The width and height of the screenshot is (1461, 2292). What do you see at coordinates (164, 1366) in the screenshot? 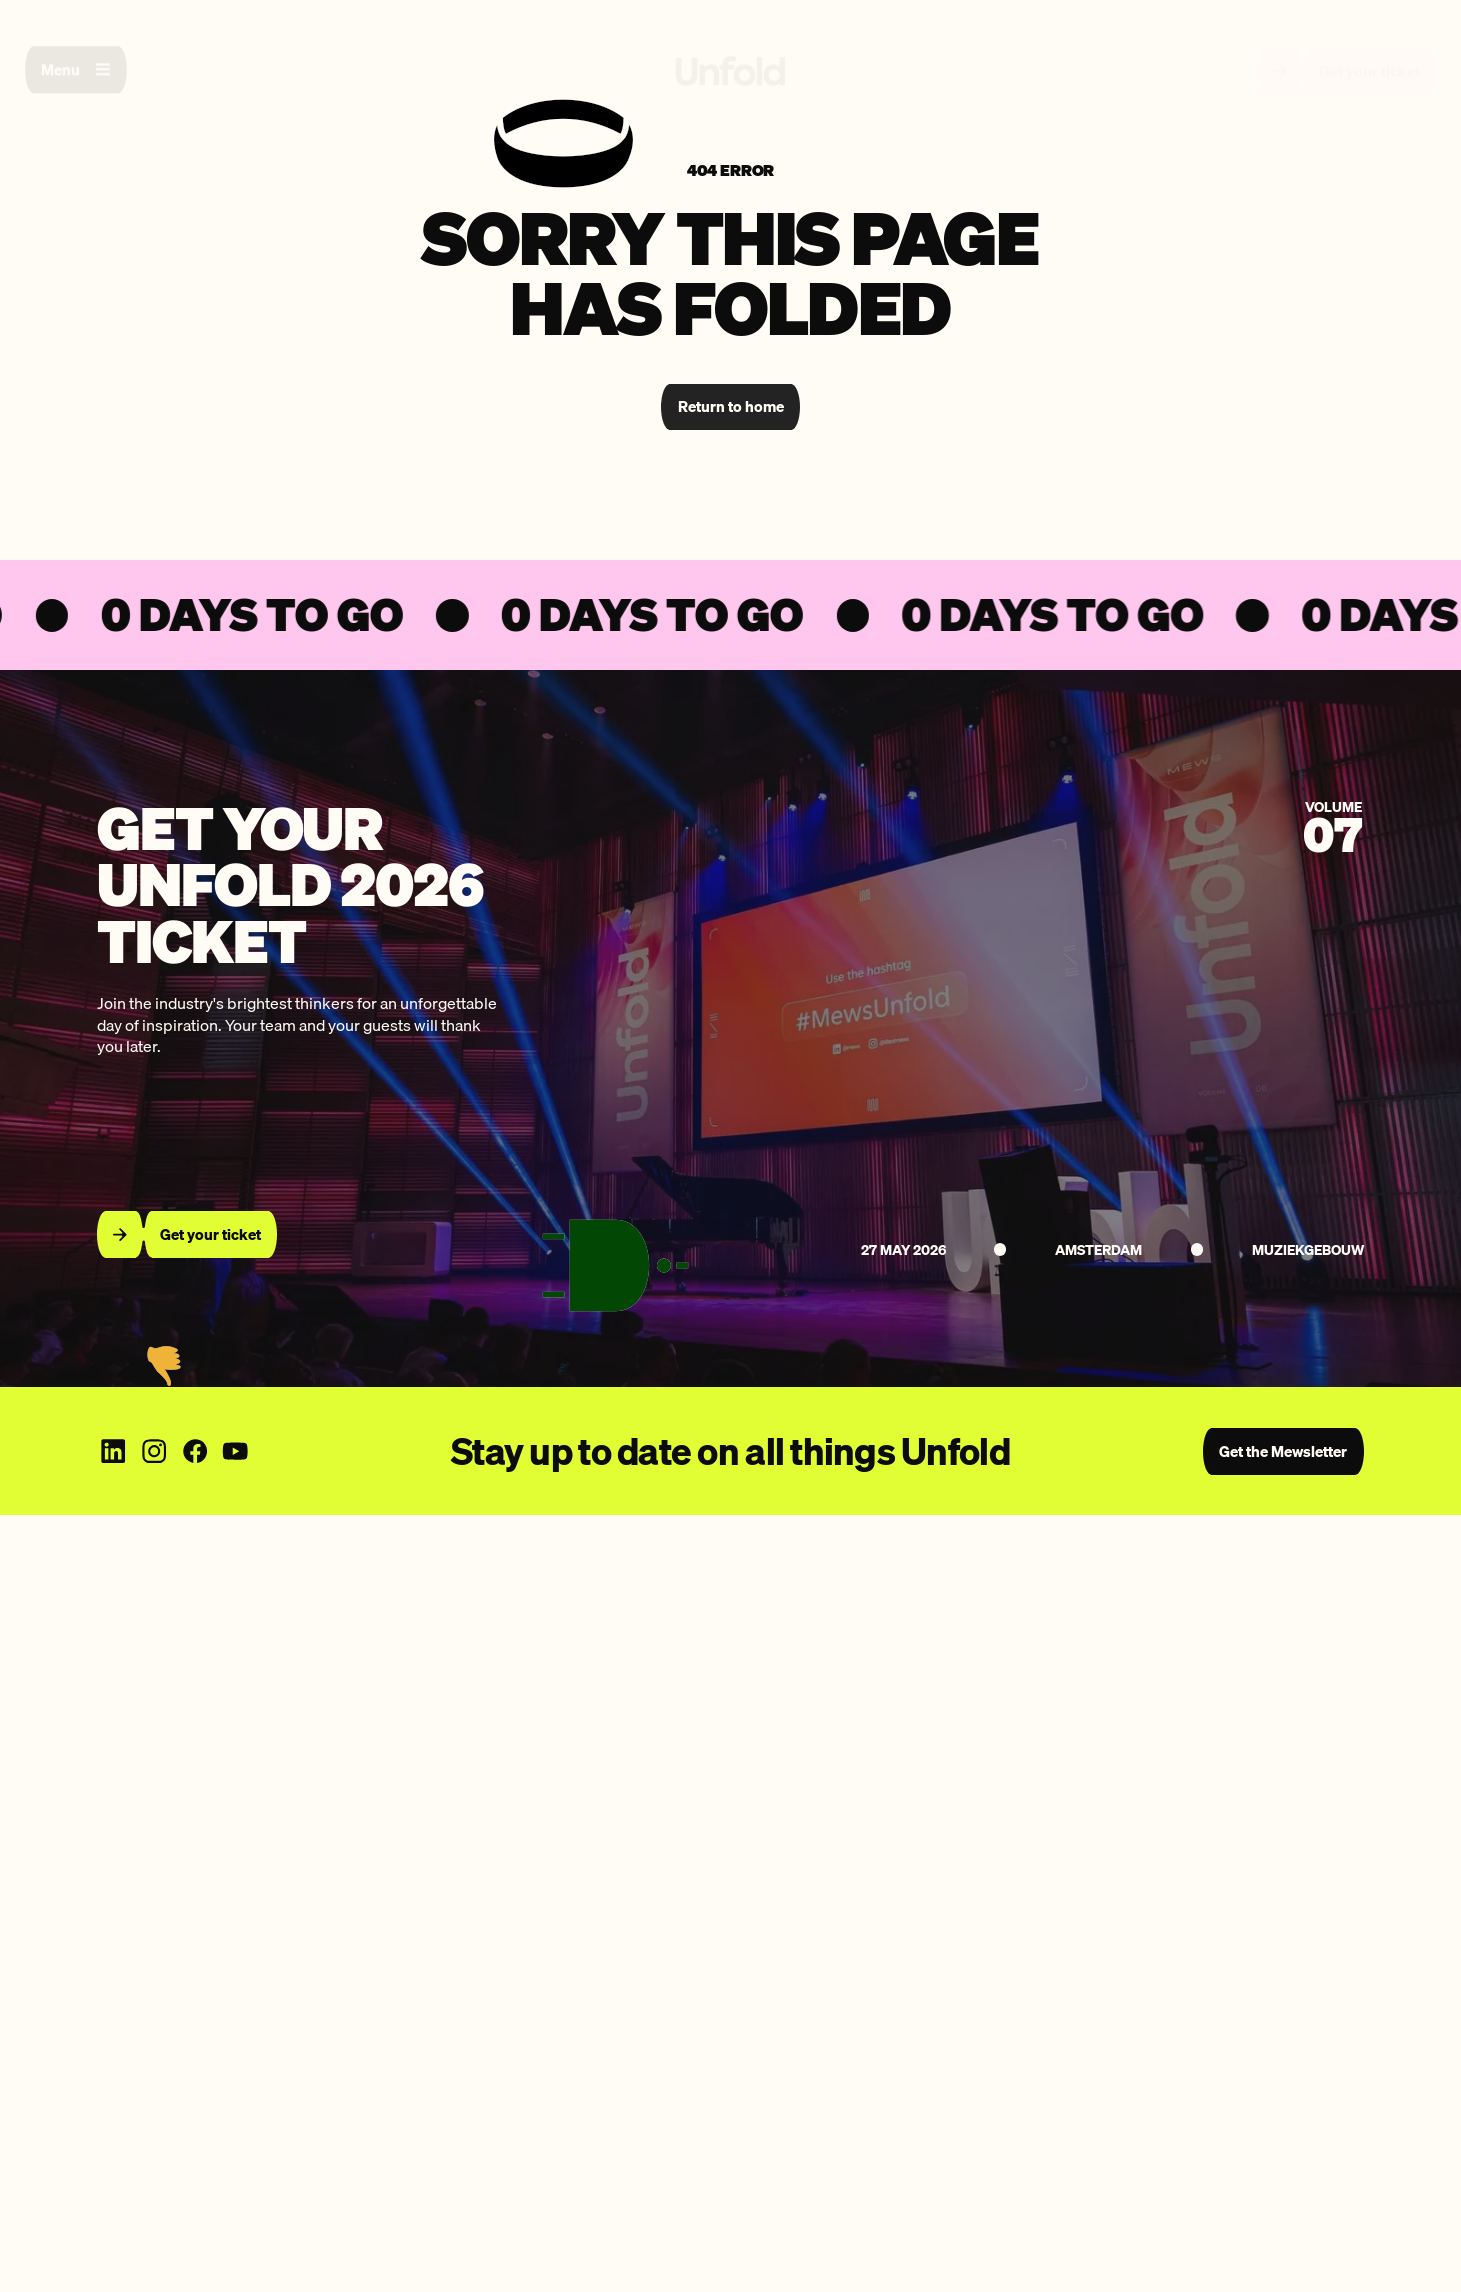
I see `dislike or downvote content` at bounding box center [164, 1366].